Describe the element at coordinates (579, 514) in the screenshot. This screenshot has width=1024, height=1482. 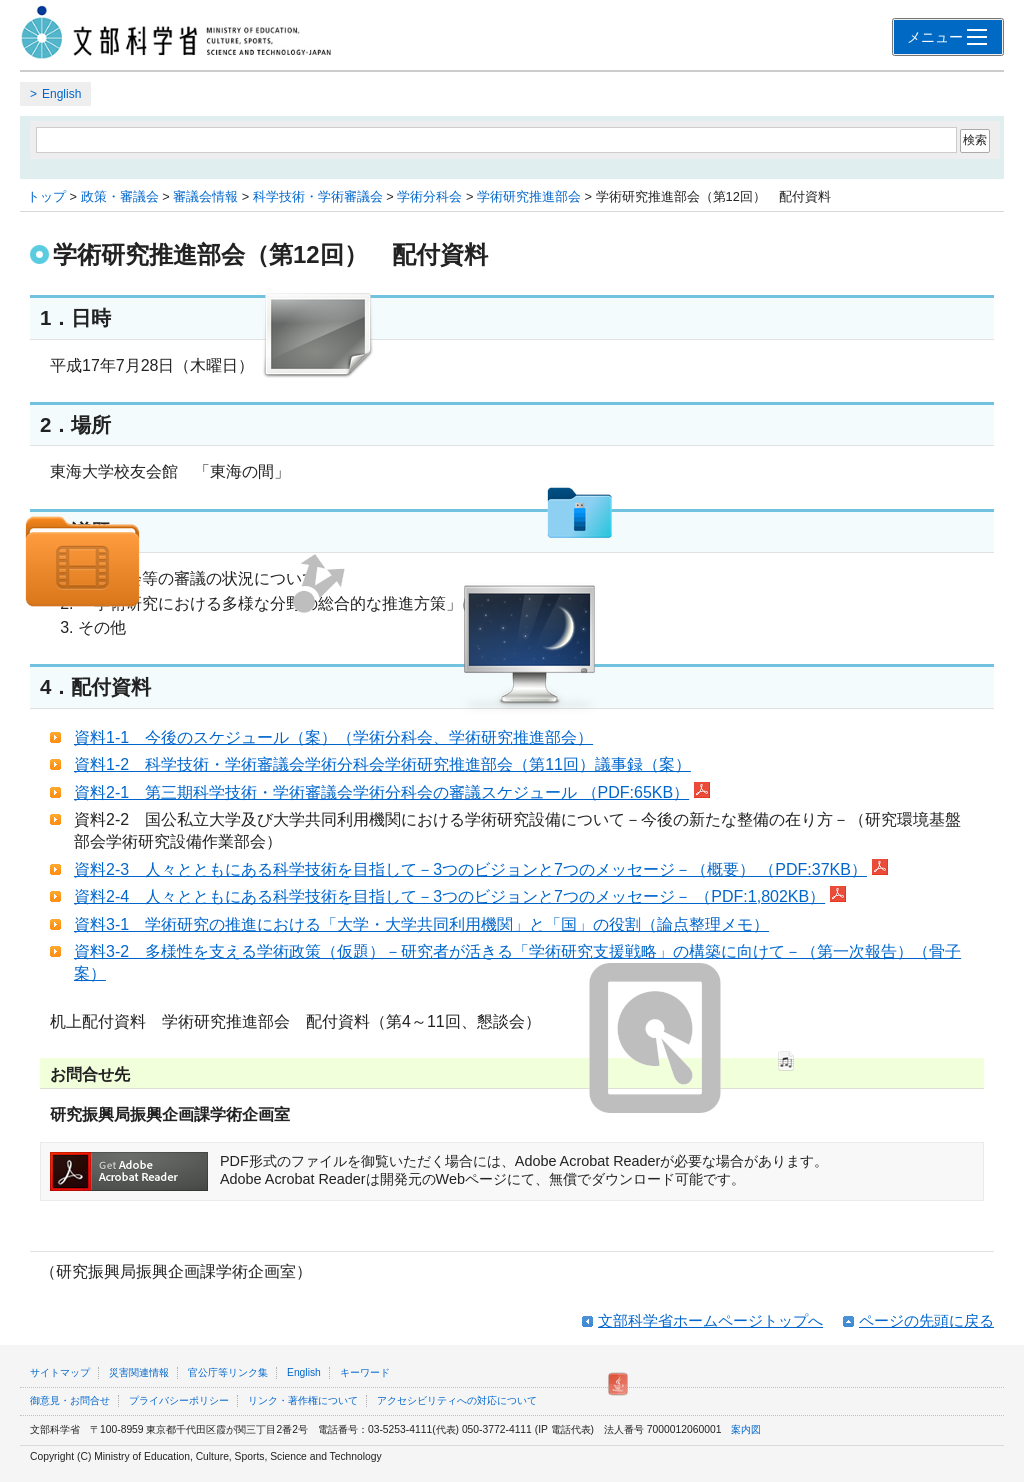
I see `open folder containing USB drive files` at that location.